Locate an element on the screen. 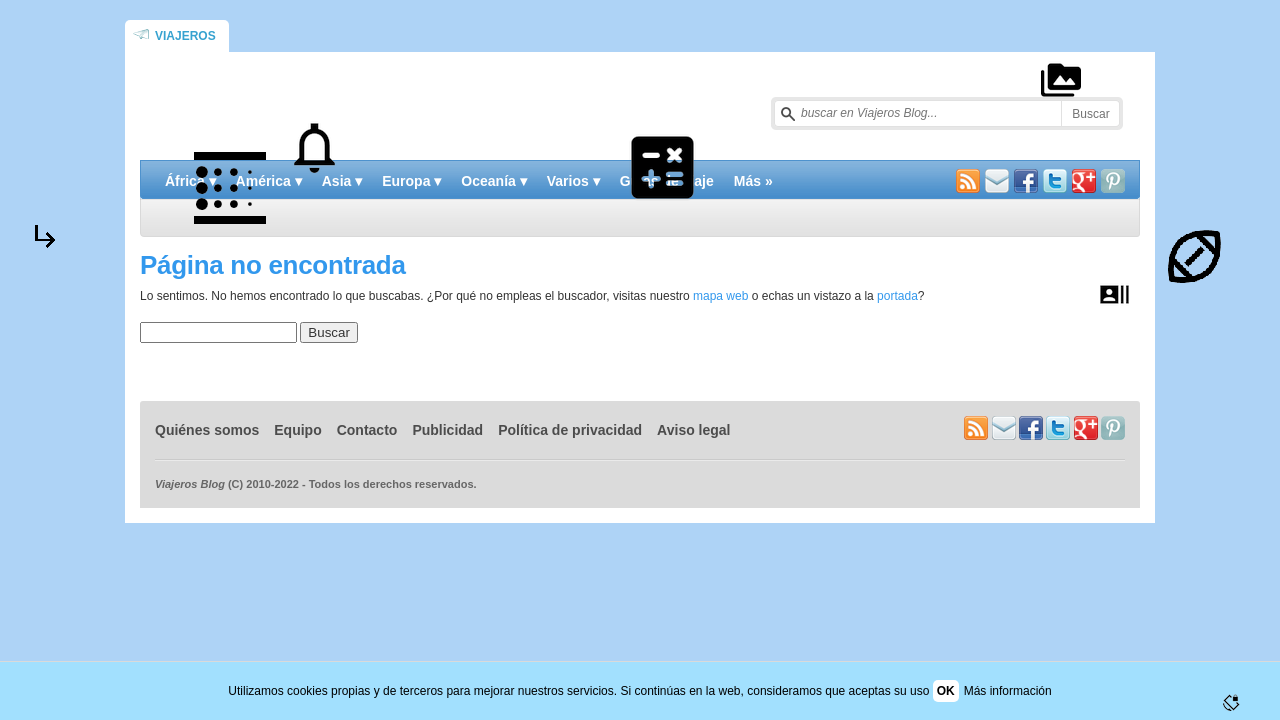 Image resolution: width=1280 pixels, height=720 pixels. lock screen rotation to current orientation is located at coordinates (1231, 702).